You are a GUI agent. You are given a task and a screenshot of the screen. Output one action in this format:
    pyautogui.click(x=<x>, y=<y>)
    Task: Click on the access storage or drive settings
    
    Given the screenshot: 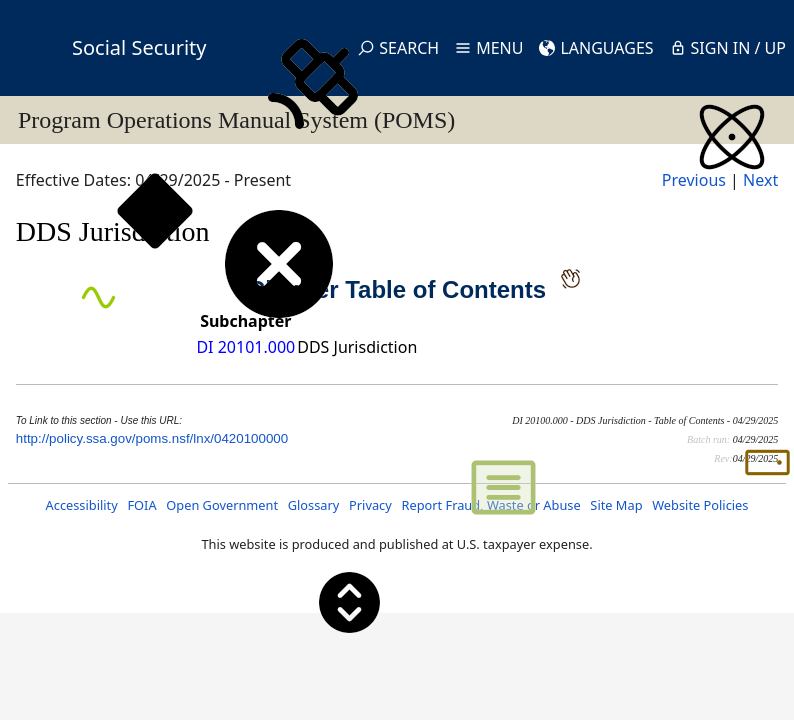 What is the action you would take?
    pyautogui.click(x=767, y=462)
    